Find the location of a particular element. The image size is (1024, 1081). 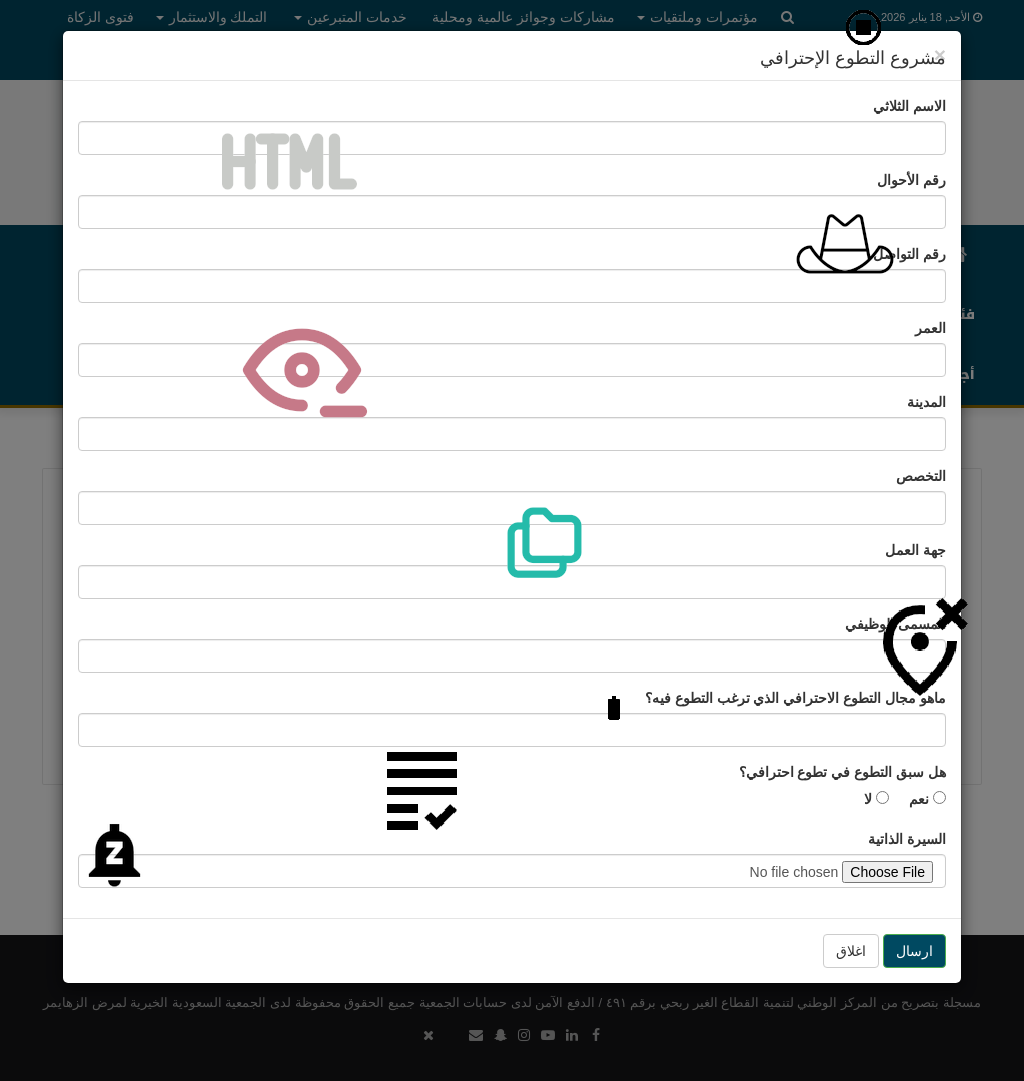

select cowboy hat avatar or profile accessory is located at coordinates (845, 247).